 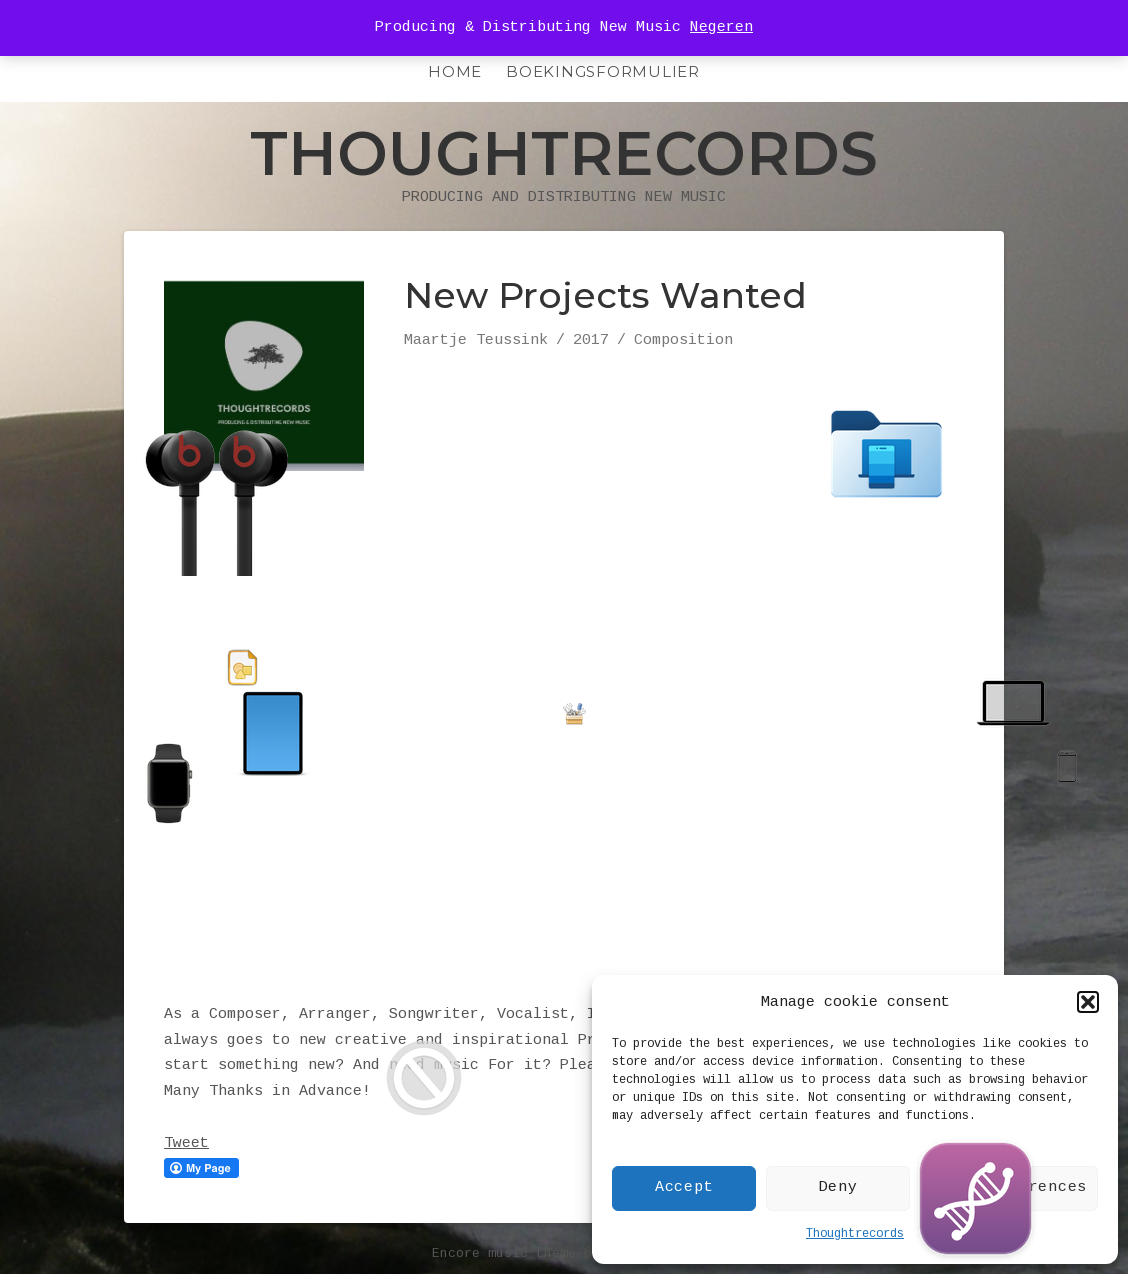 What do you see at coordinates (424, 1078) in the screenshot?
I see `indicates an unsupported file, feature, or action` at bounding box center [424, 1078].